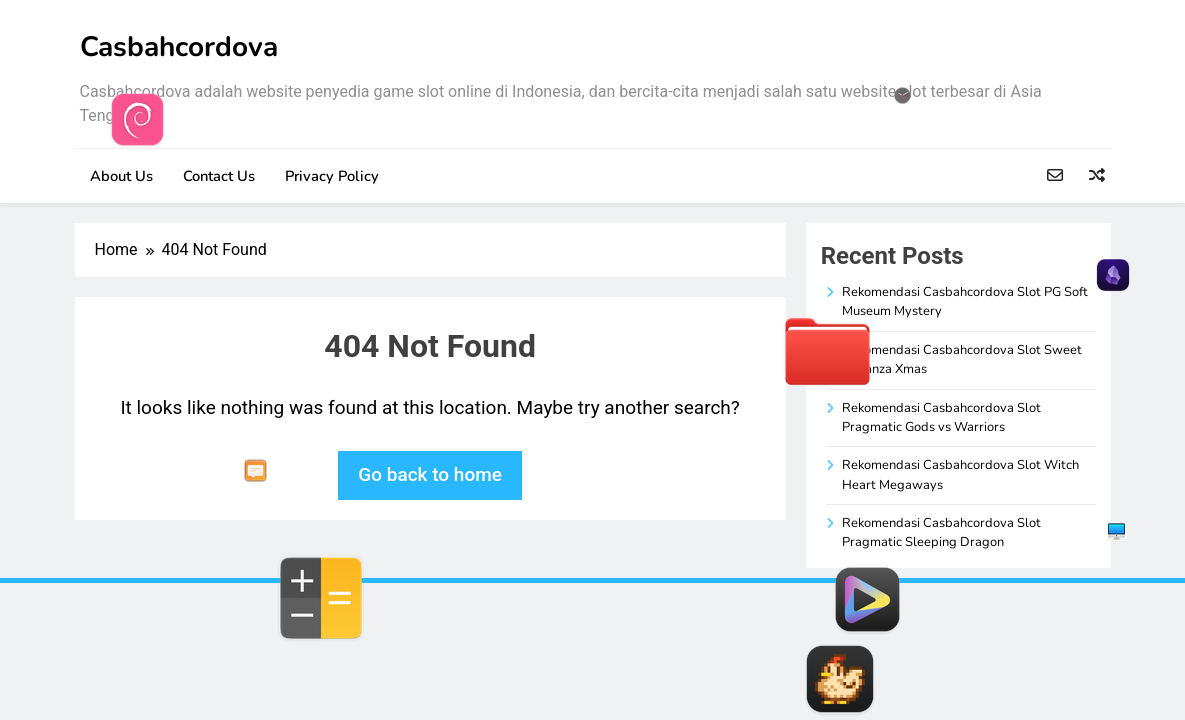 The width and height of the screenshot is (1185, 720). What do you see at coordinates (902, 95) in the screenshot?
I see `open the clocks app` at bounding box center [902, 95].